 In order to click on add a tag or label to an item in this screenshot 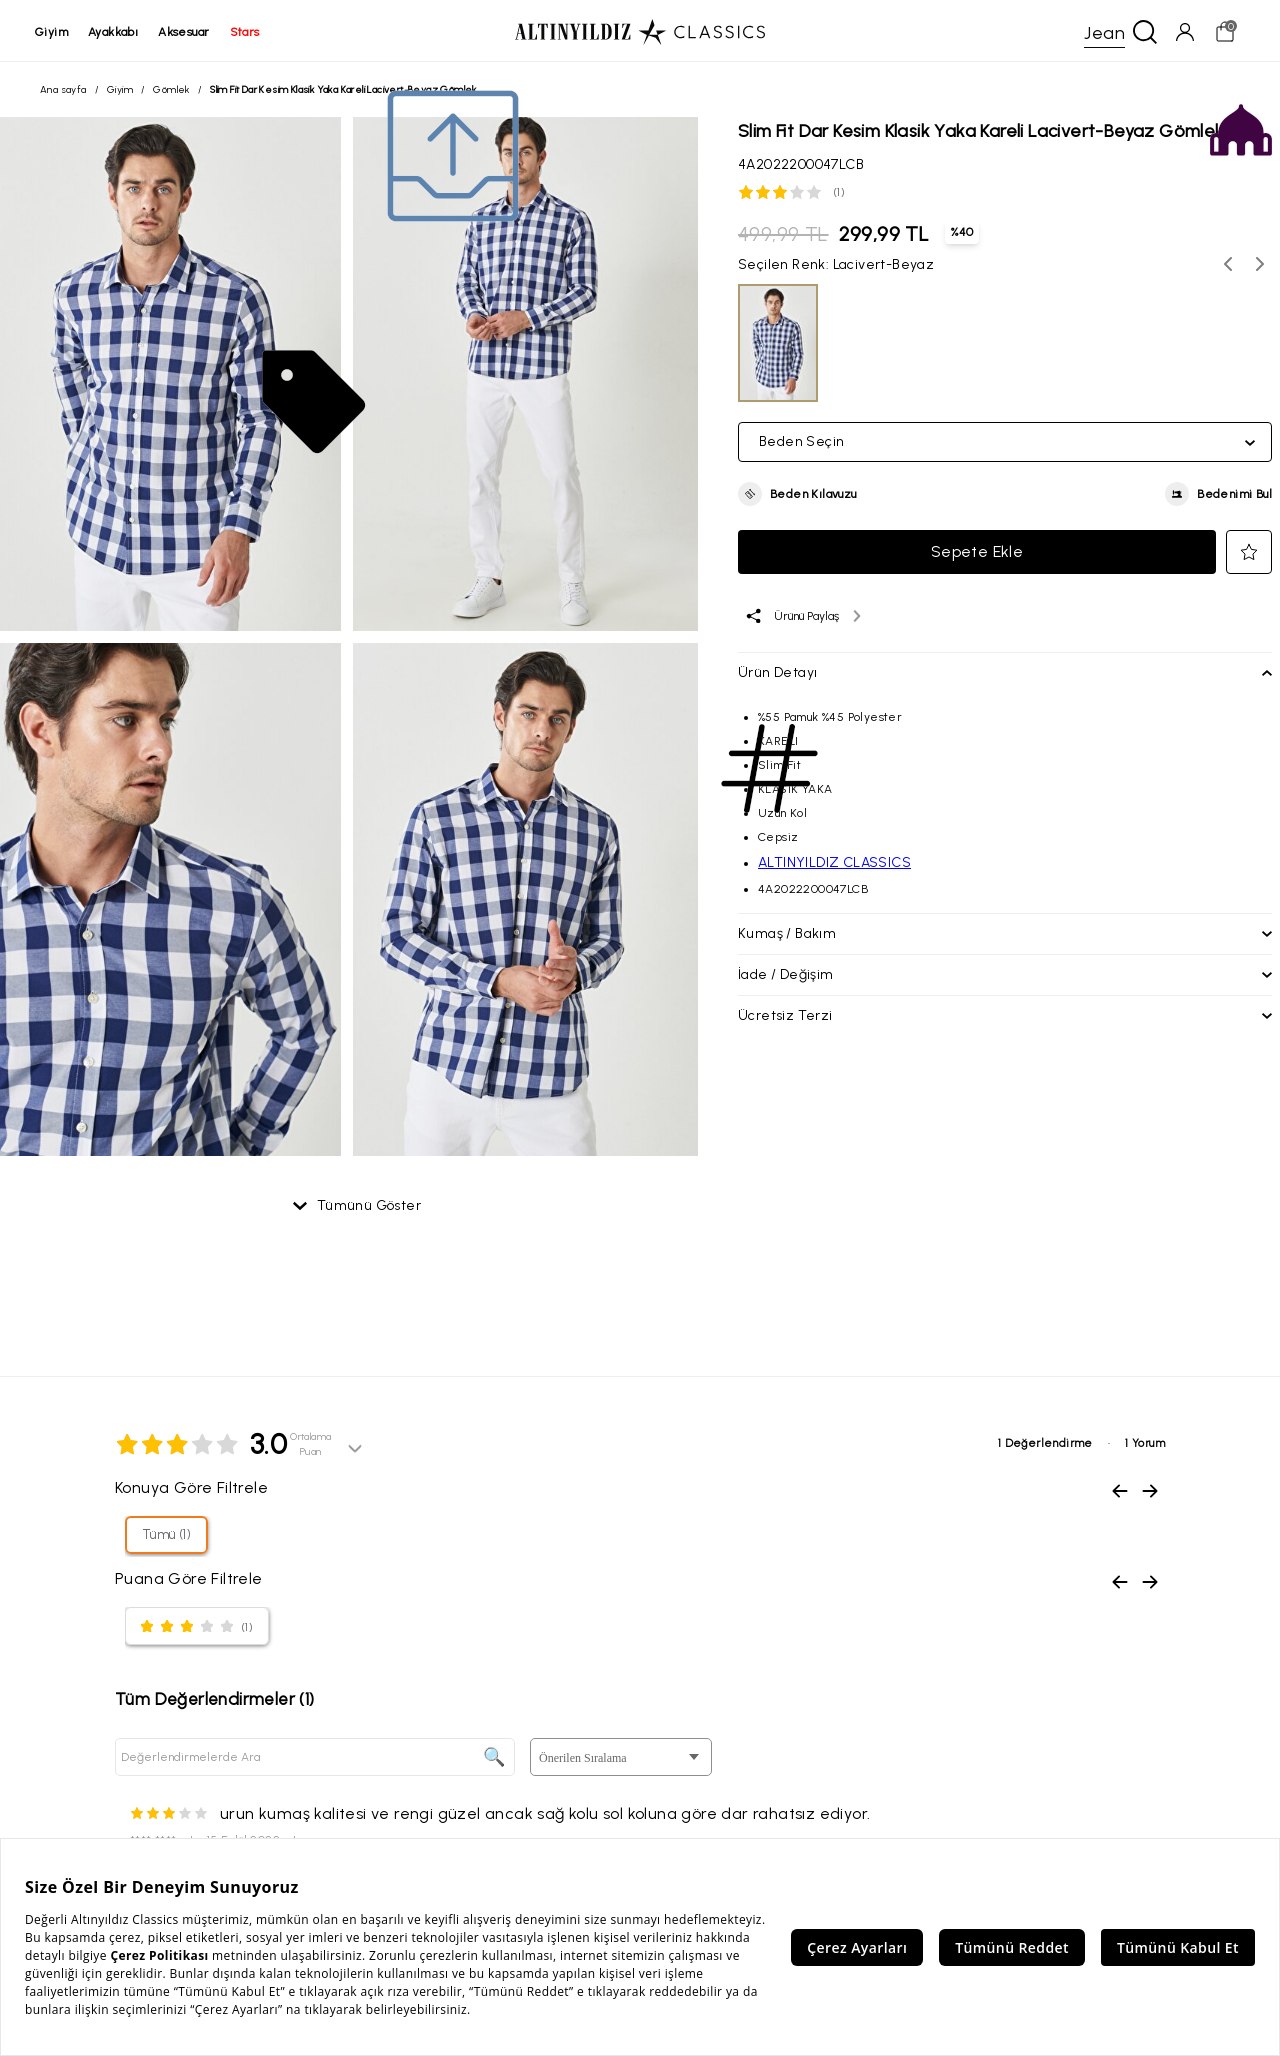, I will do `click(308, 396)`.